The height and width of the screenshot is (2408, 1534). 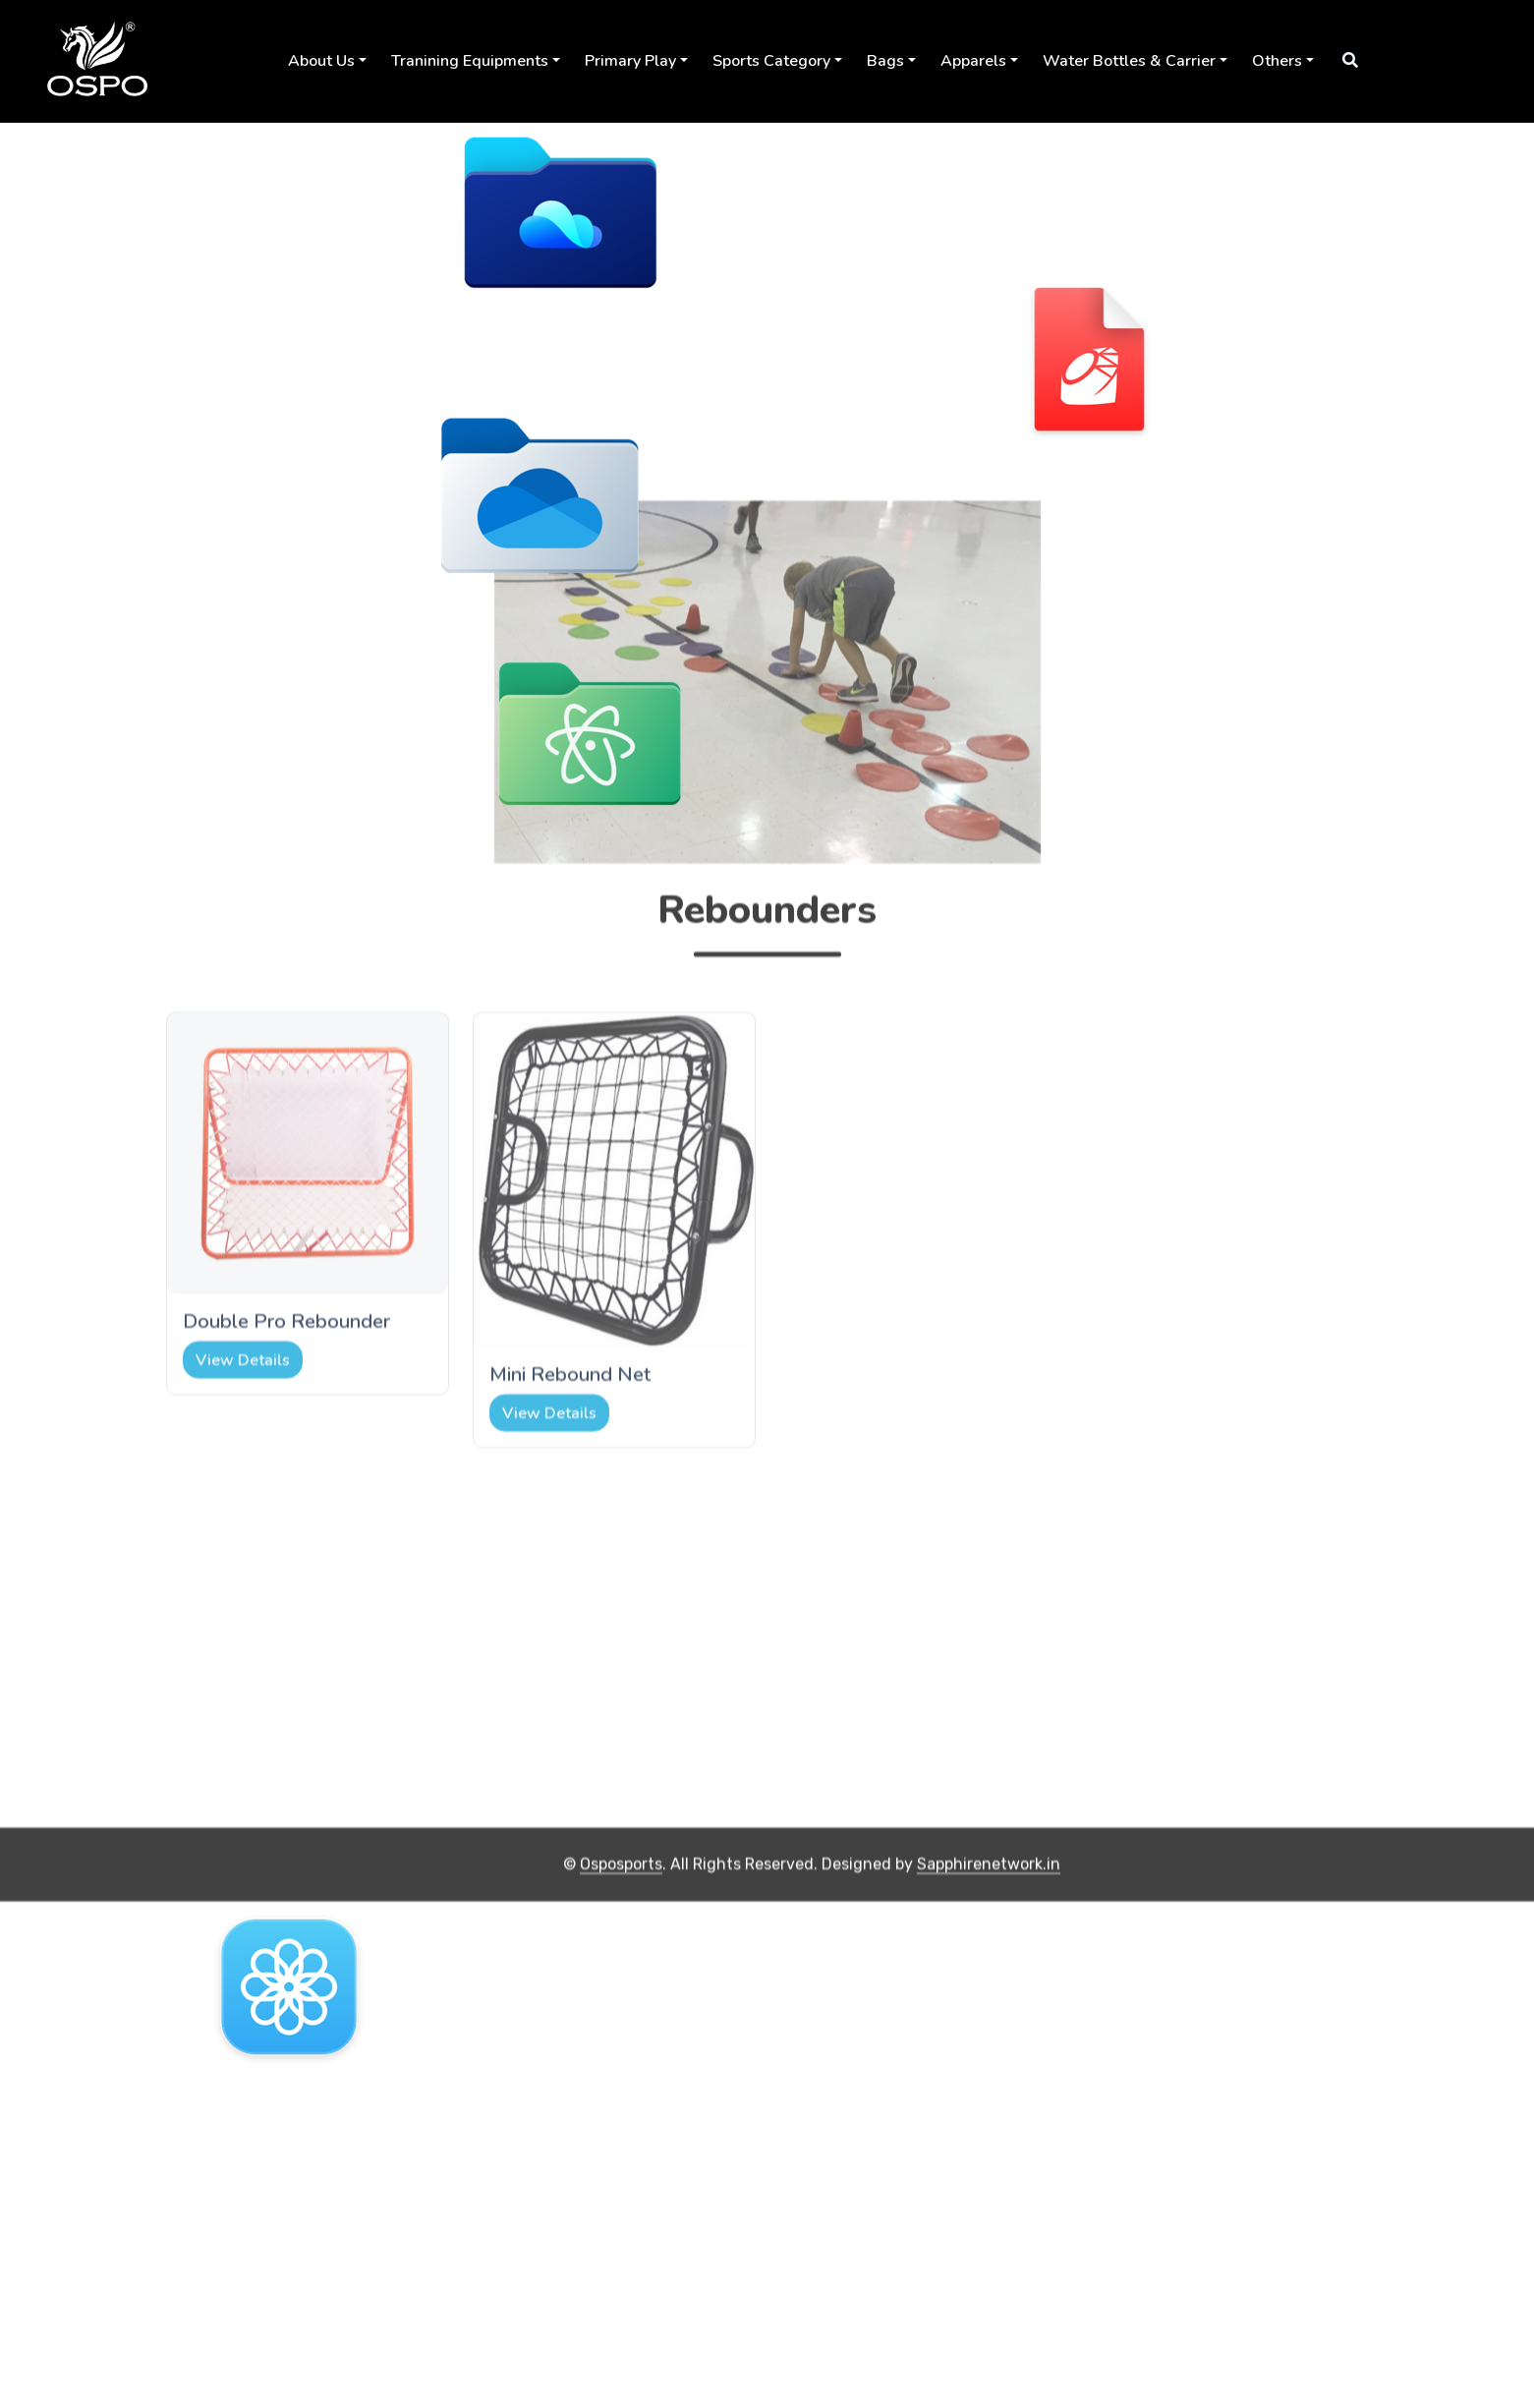 I want to click on open your OneDrive synced folder, so click(x=539, y=500).